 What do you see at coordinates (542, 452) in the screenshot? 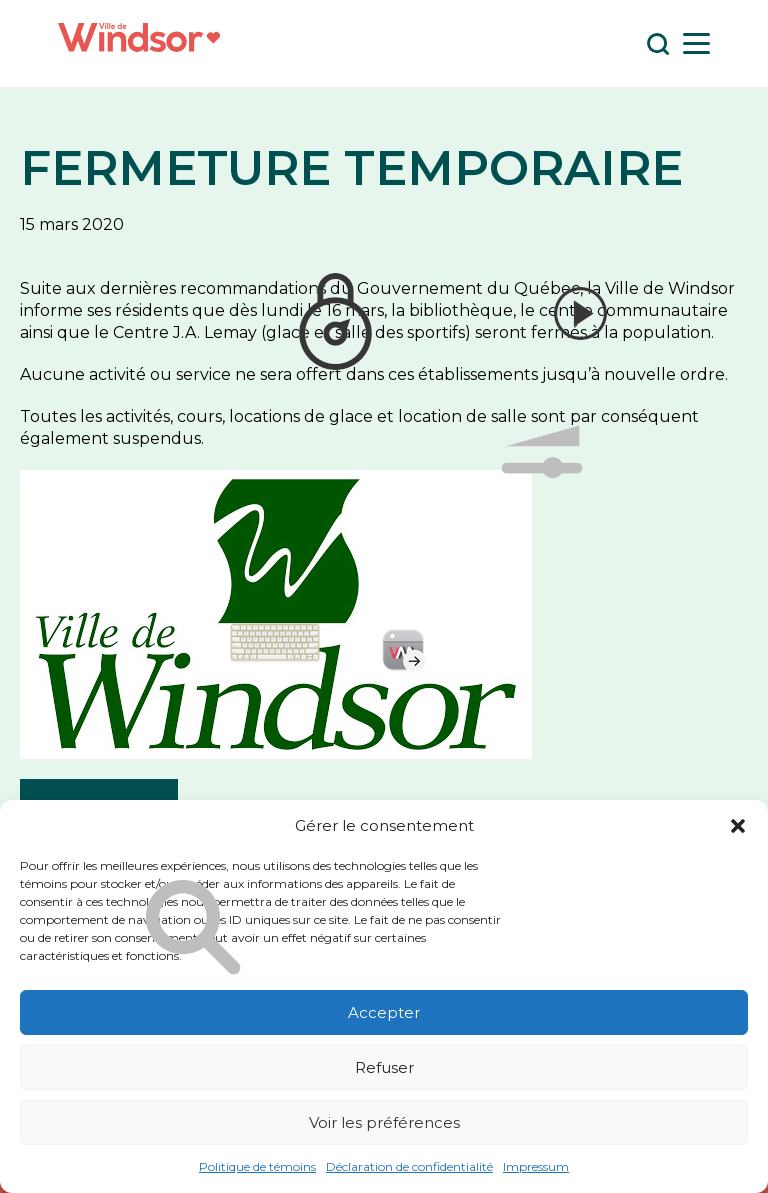
I see `adjust audio or speaker volume` at bounding box center [542, 452].